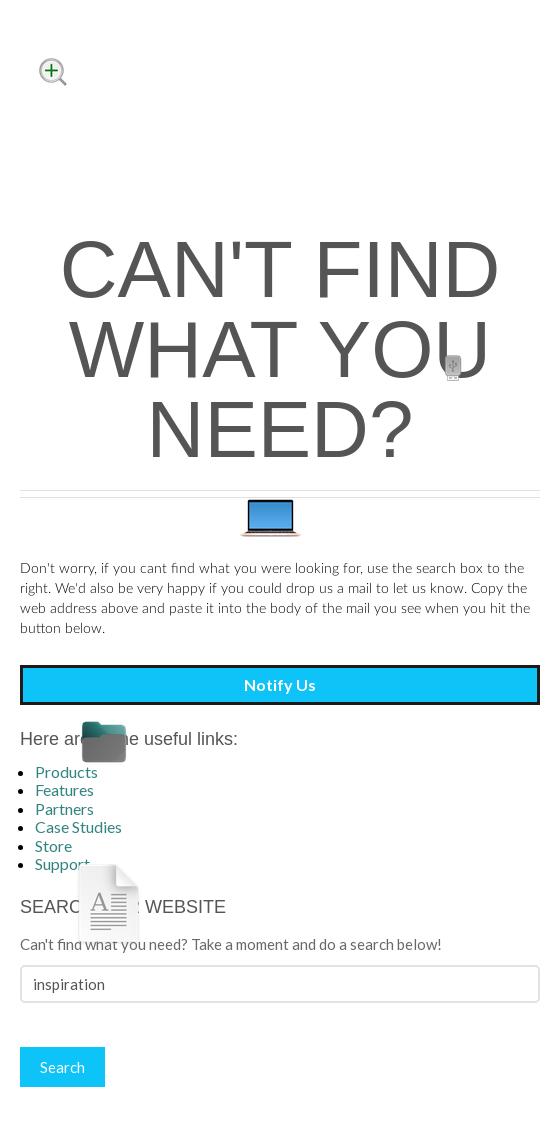 This screenshot has height=1127, width=560. I want to click on open folder containing files, so click(104, 742).